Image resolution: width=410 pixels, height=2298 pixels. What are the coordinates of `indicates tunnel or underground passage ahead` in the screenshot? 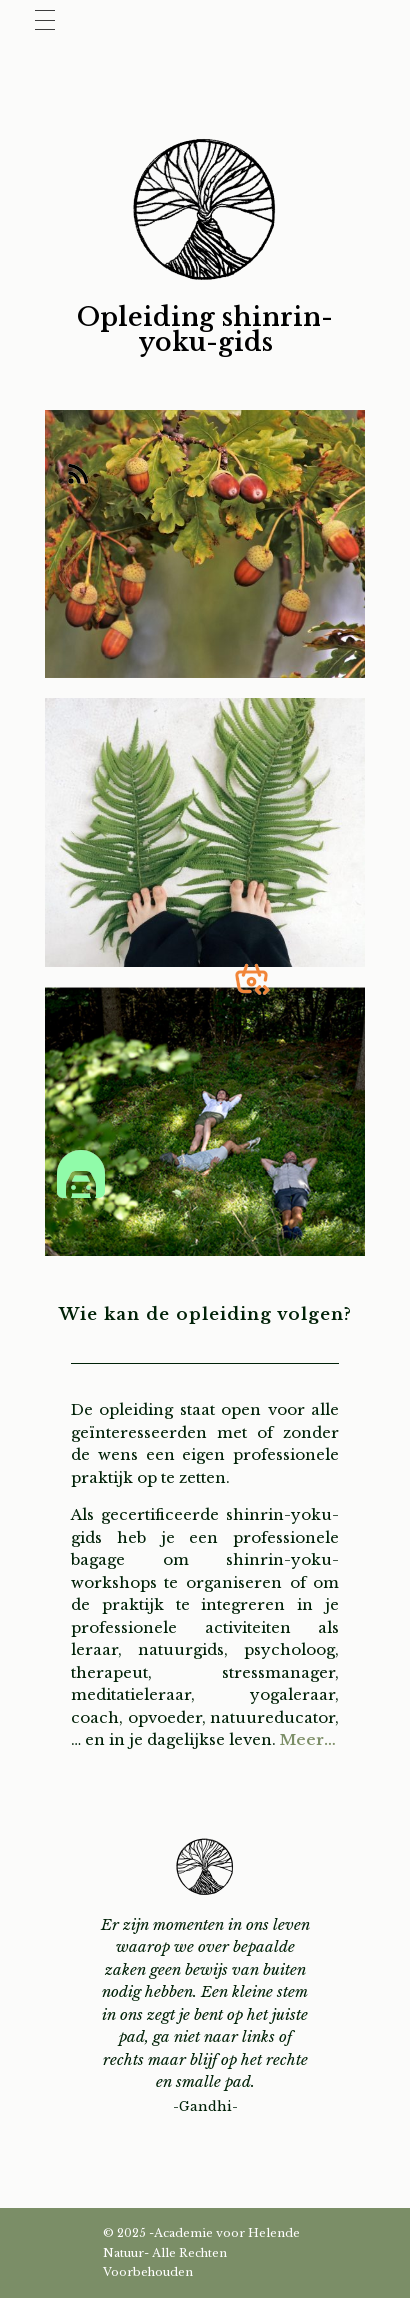 It's located at (81, 1174).